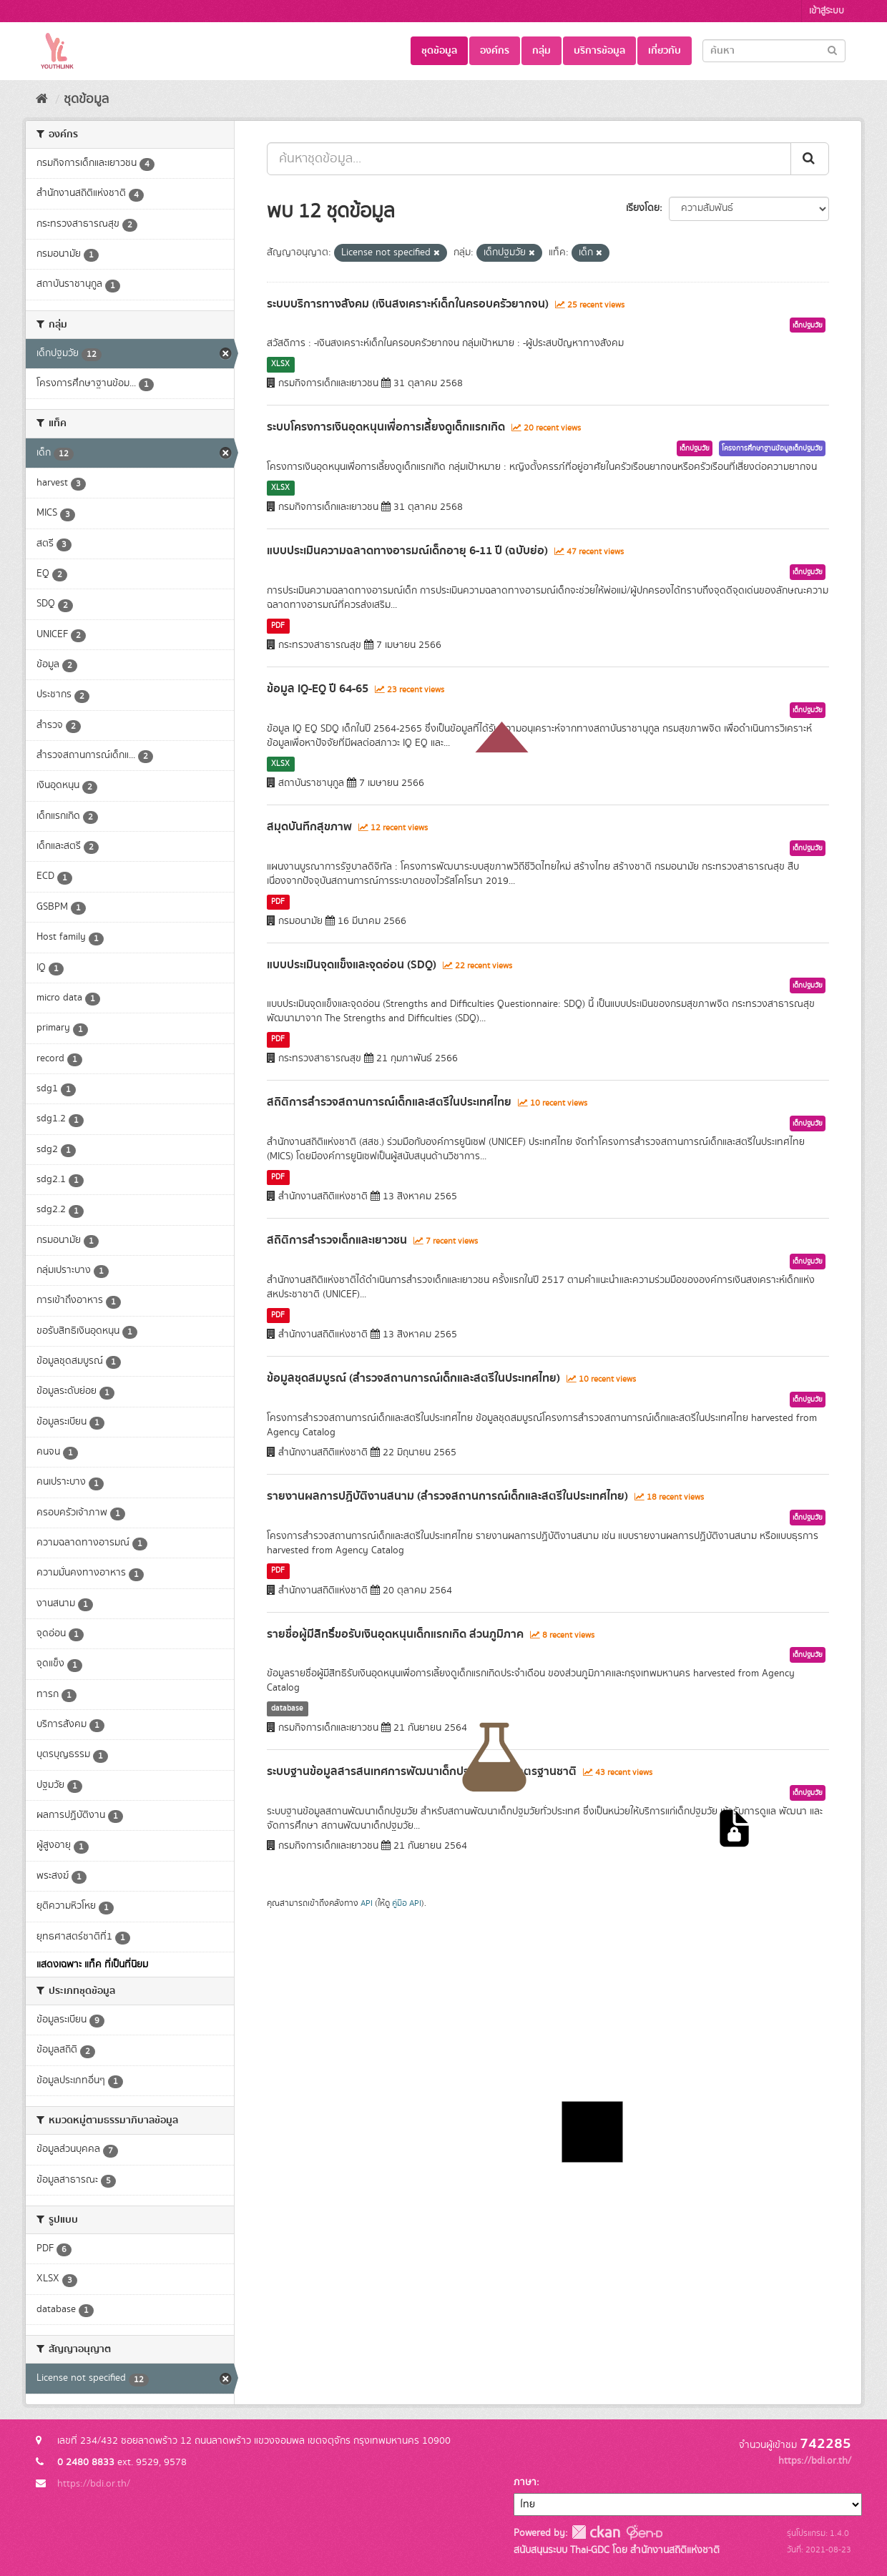 The height and width of the screenshot is (2576, 887). Describe the element at coordinates (494, 1757) in the screenshot. I see `access lab or experimental features` at that location.